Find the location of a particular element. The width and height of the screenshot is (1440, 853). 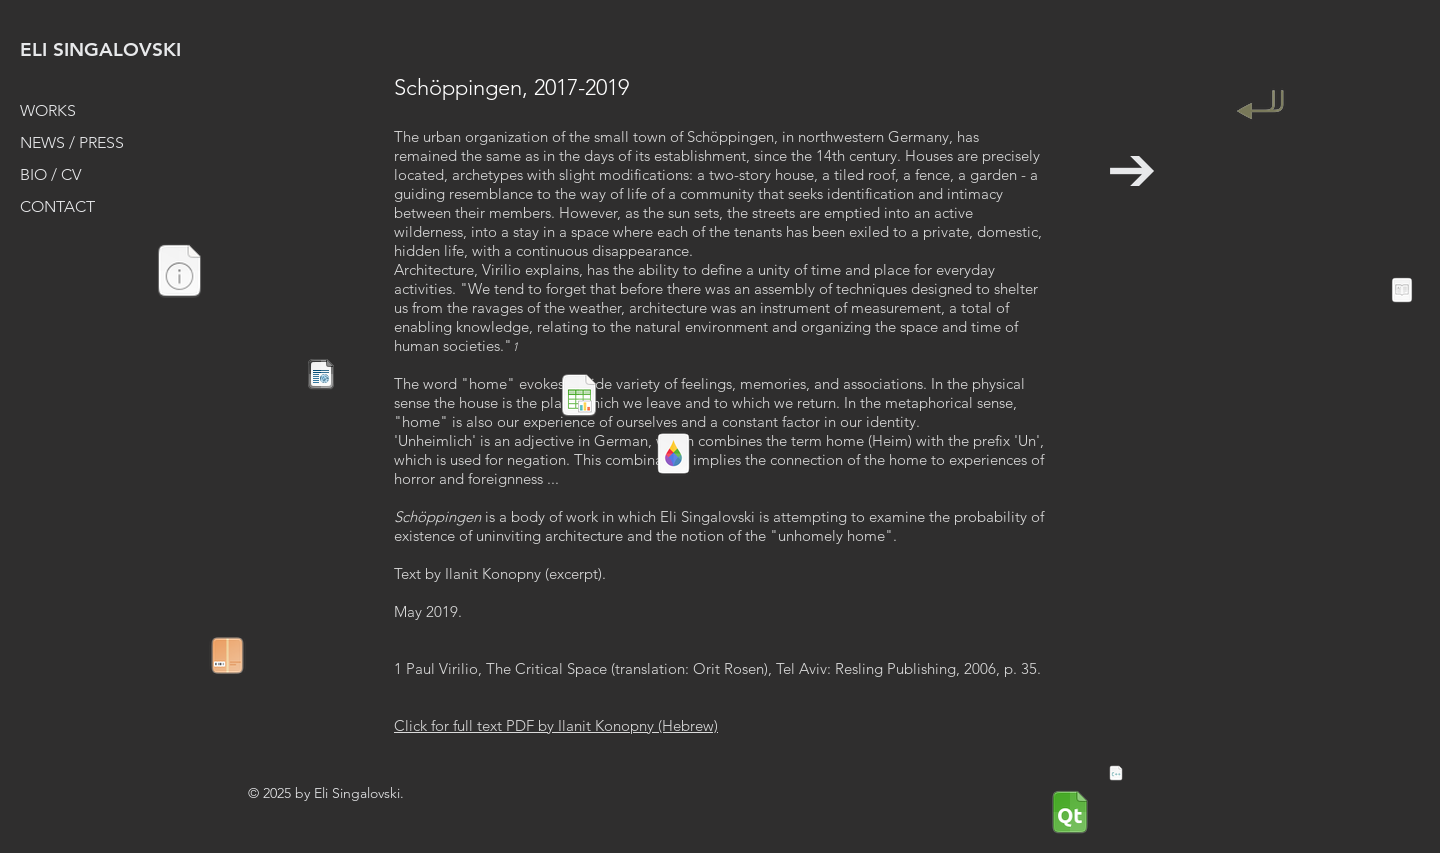

compressed or archived file type is located at coordinates (227, 655).